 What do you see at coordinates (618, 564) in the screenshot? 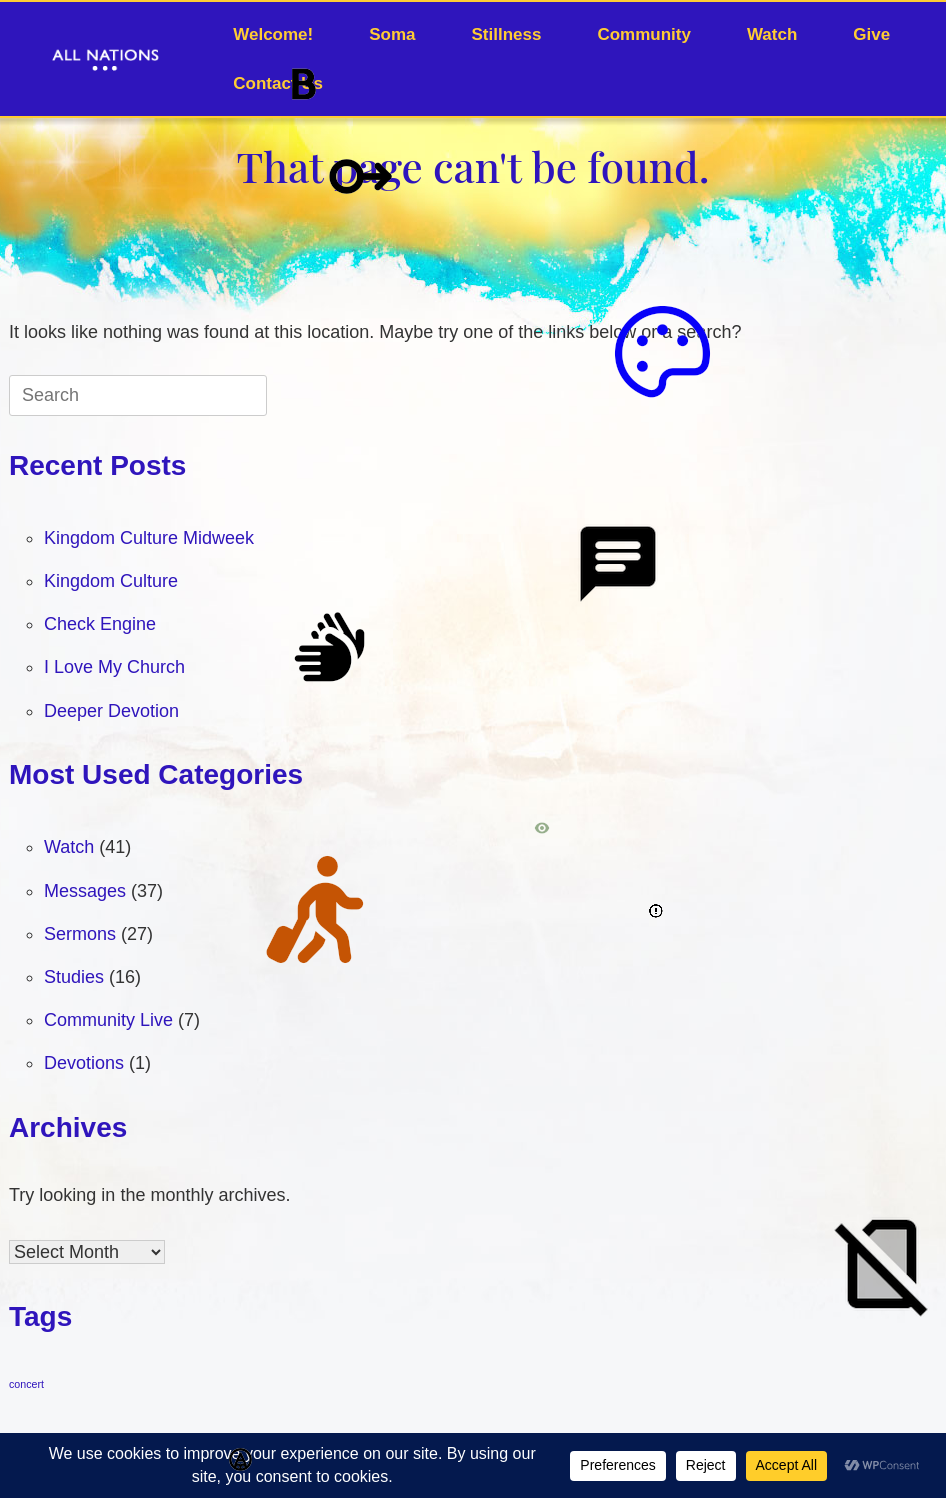
I see `open chat or messaging` at bounding box center [618, 564].